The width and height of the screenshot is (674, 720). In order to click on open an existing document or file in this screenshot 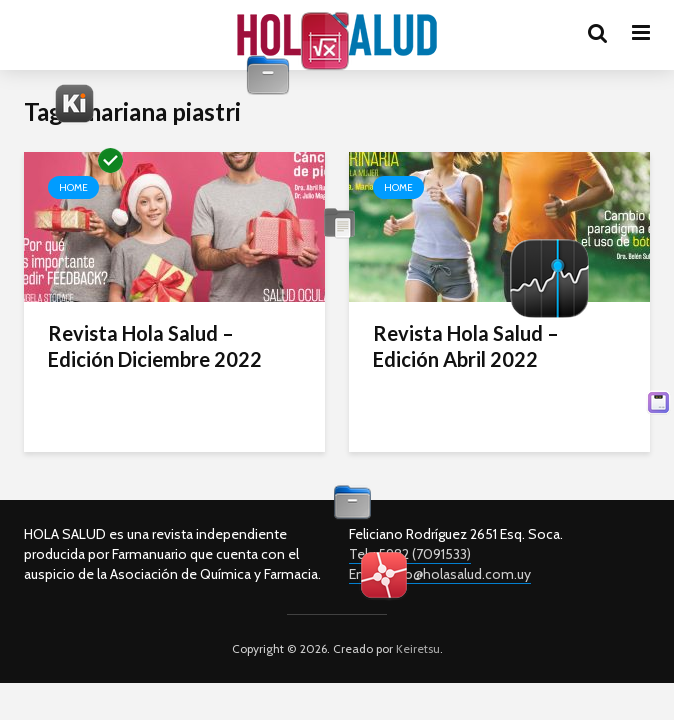, I will do `click(339, 222)`.